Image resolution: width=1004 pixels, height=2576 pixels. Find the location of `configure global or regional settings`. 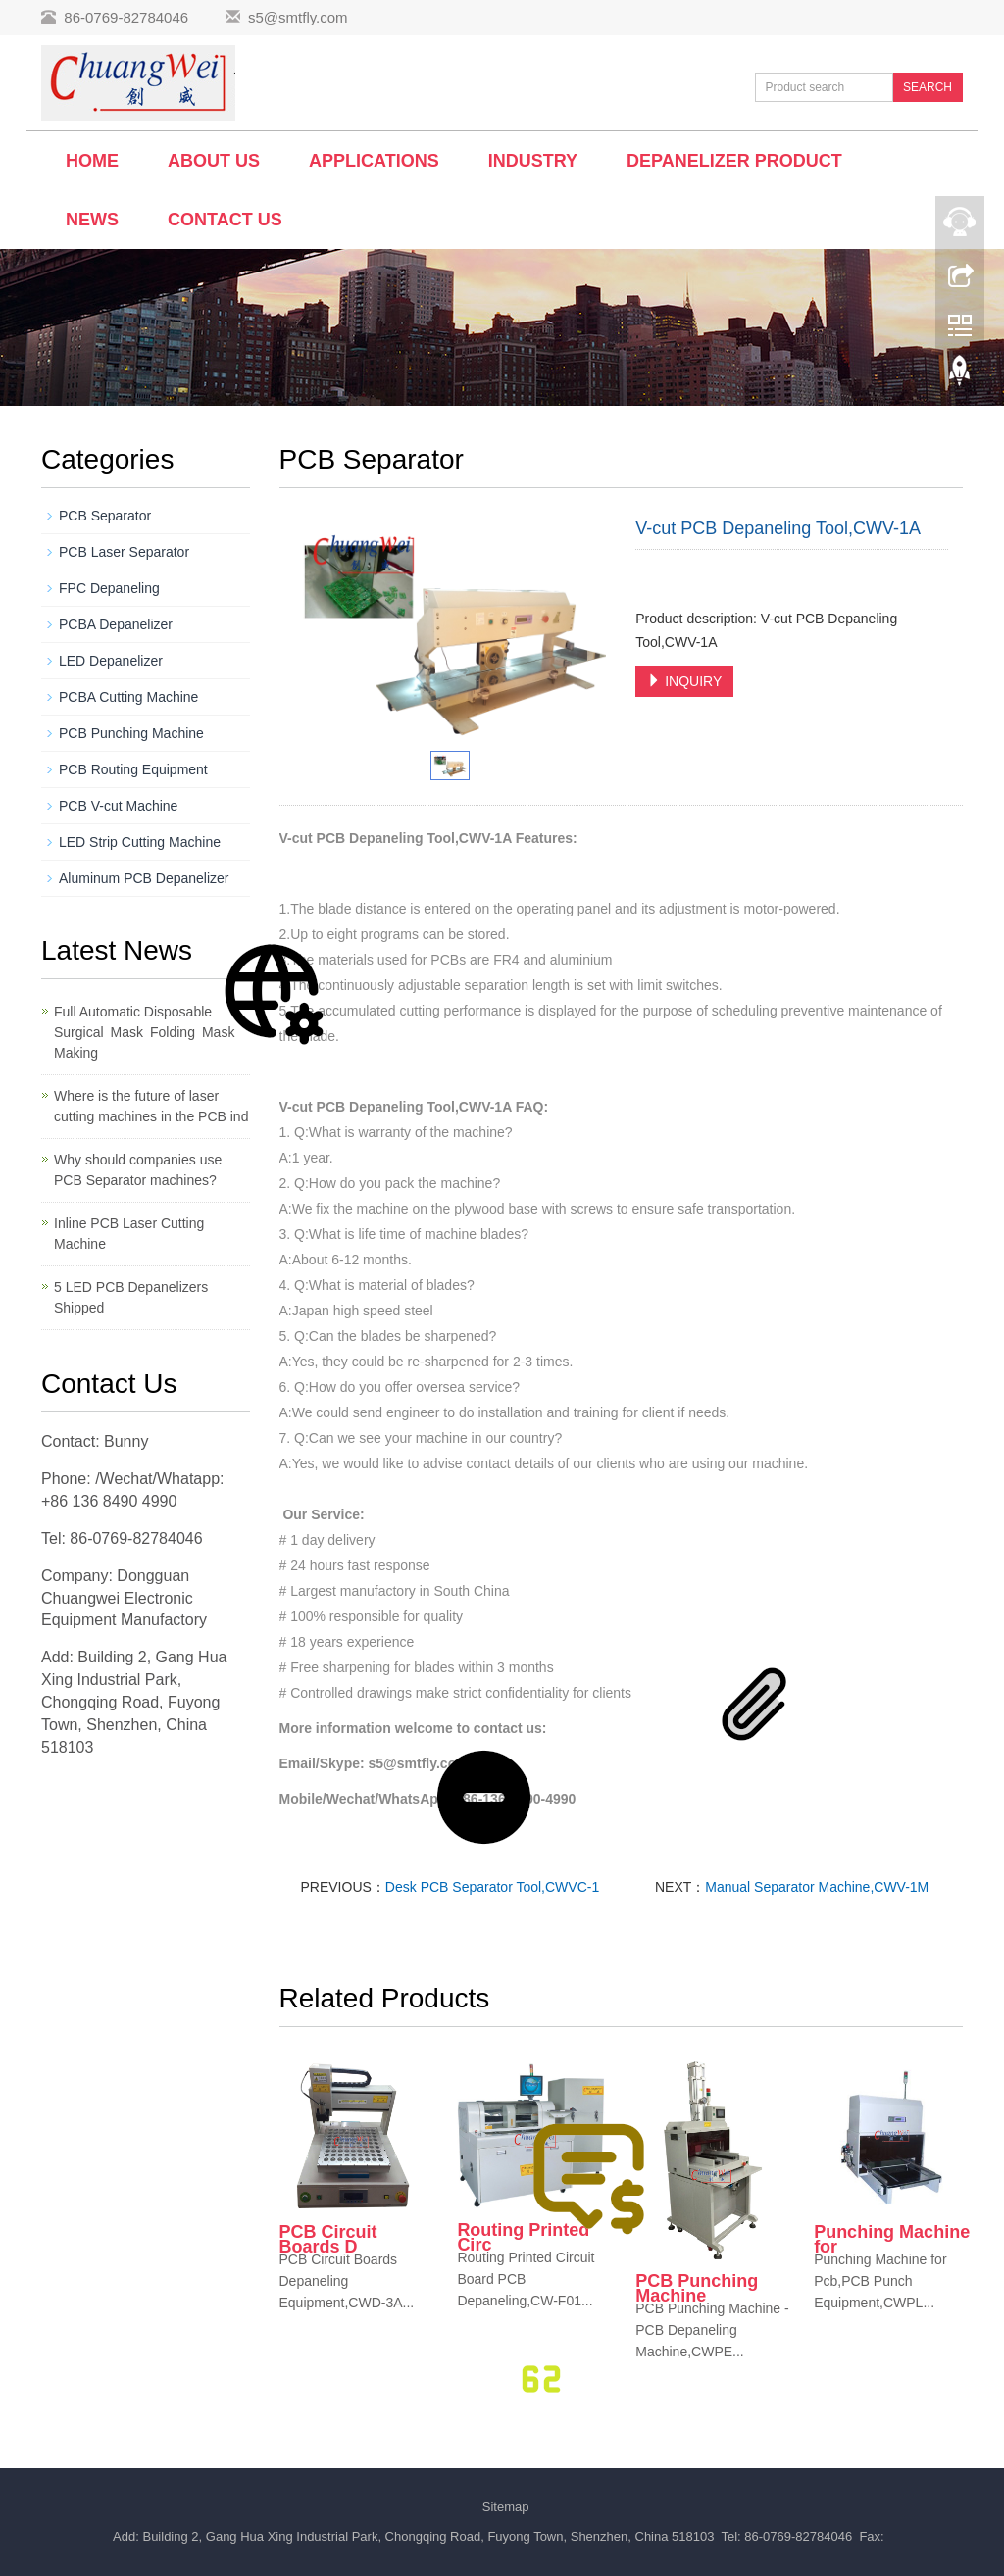

configure global or regional settings is located at coordinates (272, 991).